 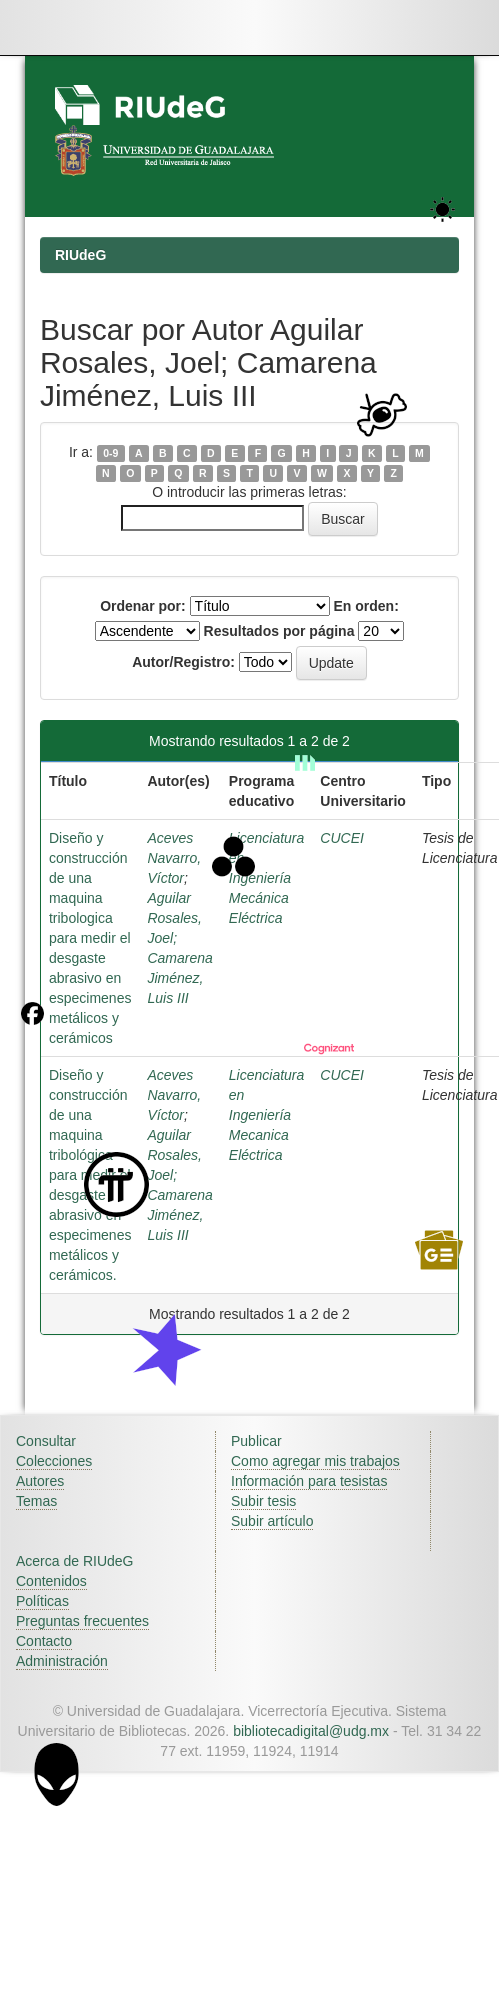 What do you see at coordinates (439, 1250) in the screenshot?
I see `open Google News app` at bounding box center [439, 1250].